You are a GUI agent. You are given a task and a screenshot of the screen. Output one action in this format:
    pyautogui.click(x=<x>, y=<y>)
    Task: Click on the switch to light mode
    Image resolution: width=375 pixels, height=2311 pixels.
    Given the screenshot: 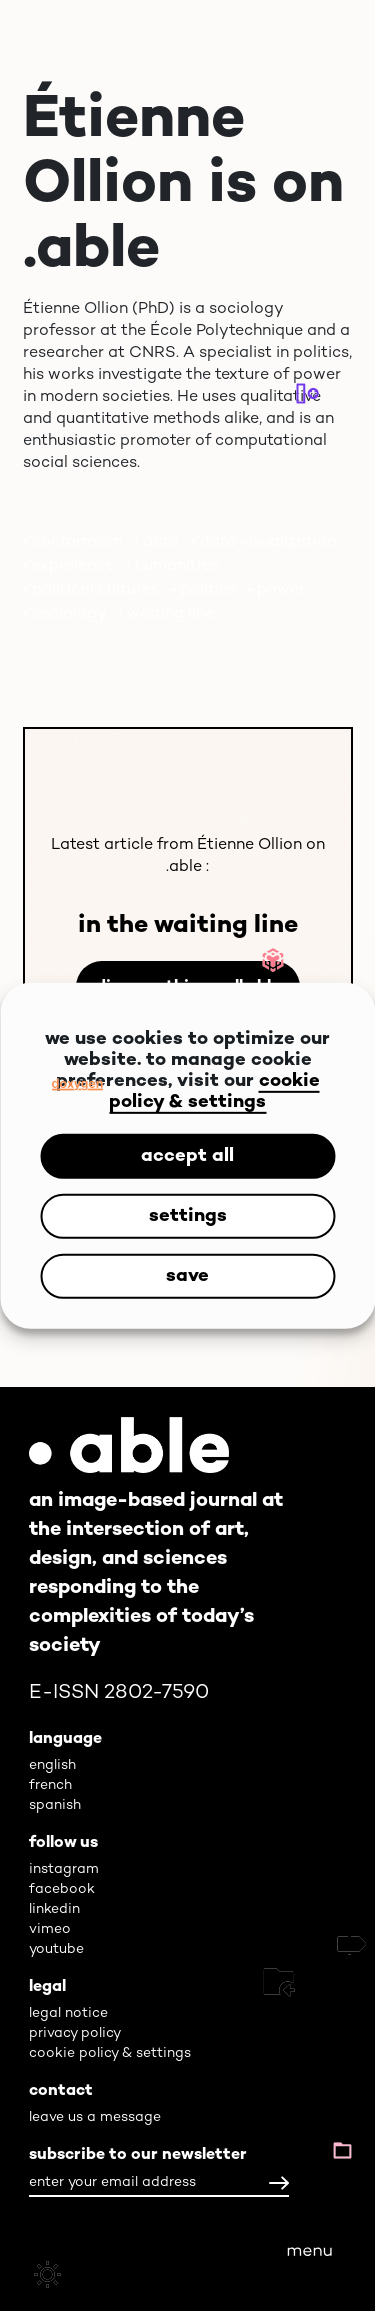 What is the action you would take?
    pyautogui.click(x=47, y=2274)
    